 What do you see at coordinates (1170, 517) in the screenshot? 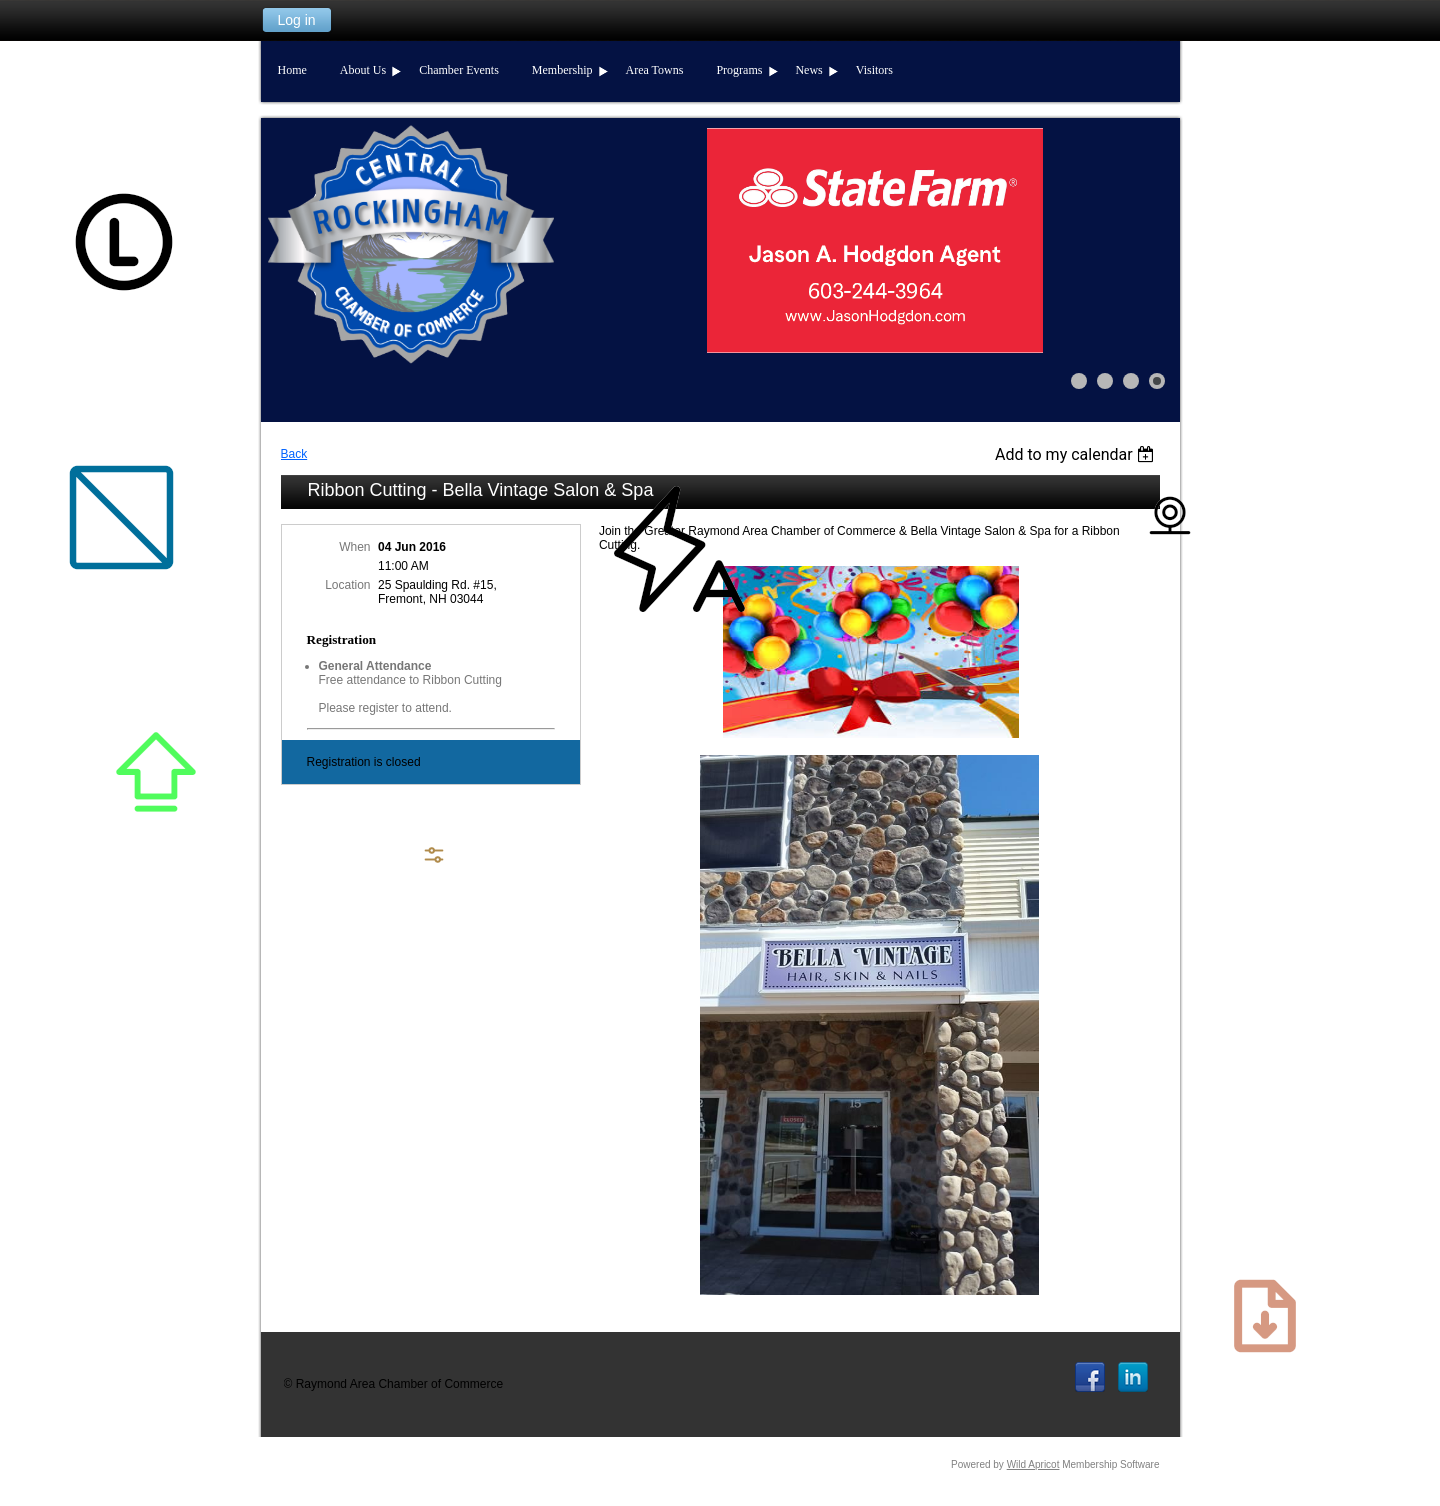
I see `enable webcam or video camera` at bounding box center [1170, 517].